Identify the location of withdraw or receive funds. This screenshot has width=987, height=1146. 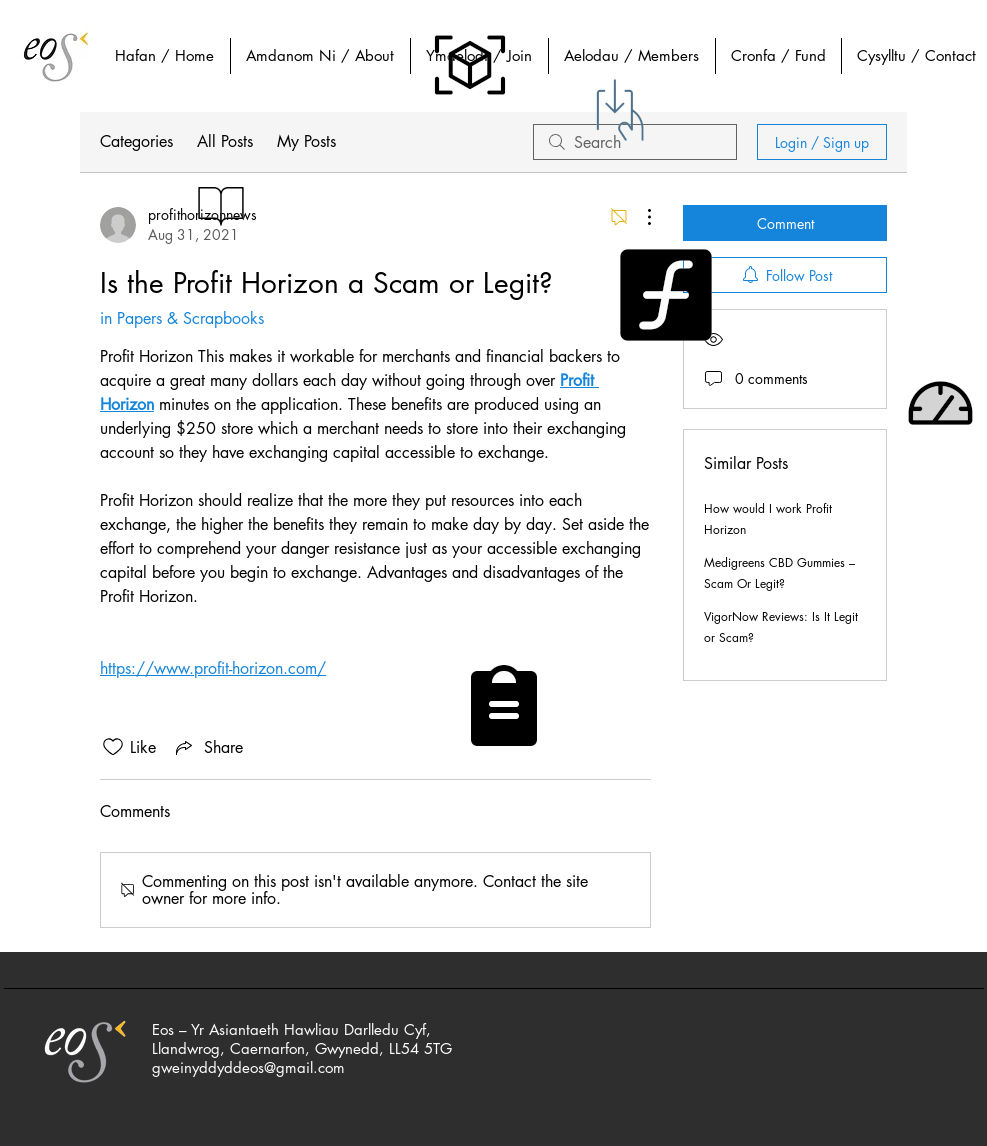
(617, 110).